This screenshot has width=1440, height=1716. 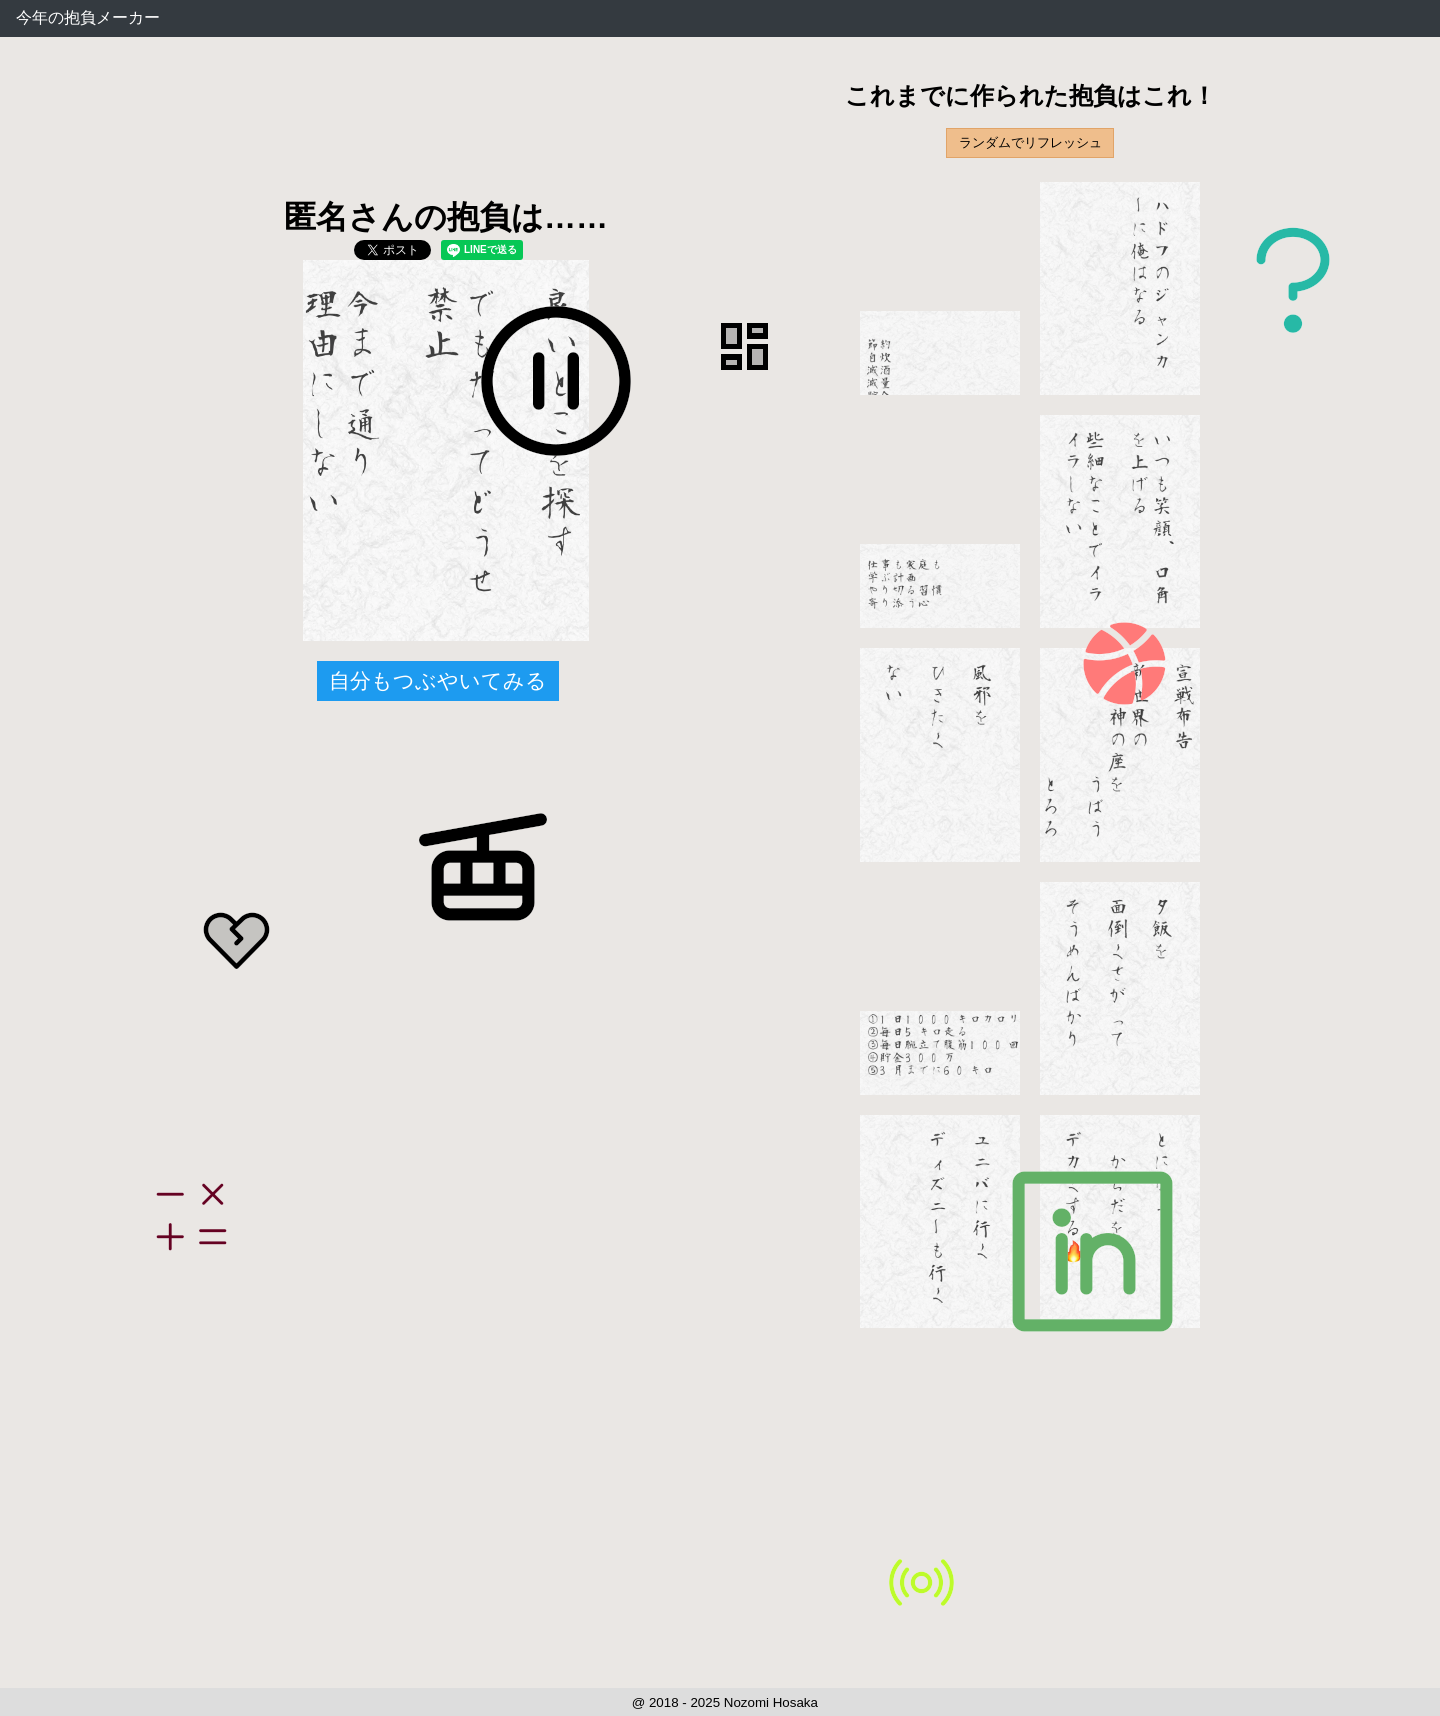 What do you see at coordinates (1124, 663) in the screenshot?
I see `visit dribbble profile or portfolio` at bounding box center [1124, 663].